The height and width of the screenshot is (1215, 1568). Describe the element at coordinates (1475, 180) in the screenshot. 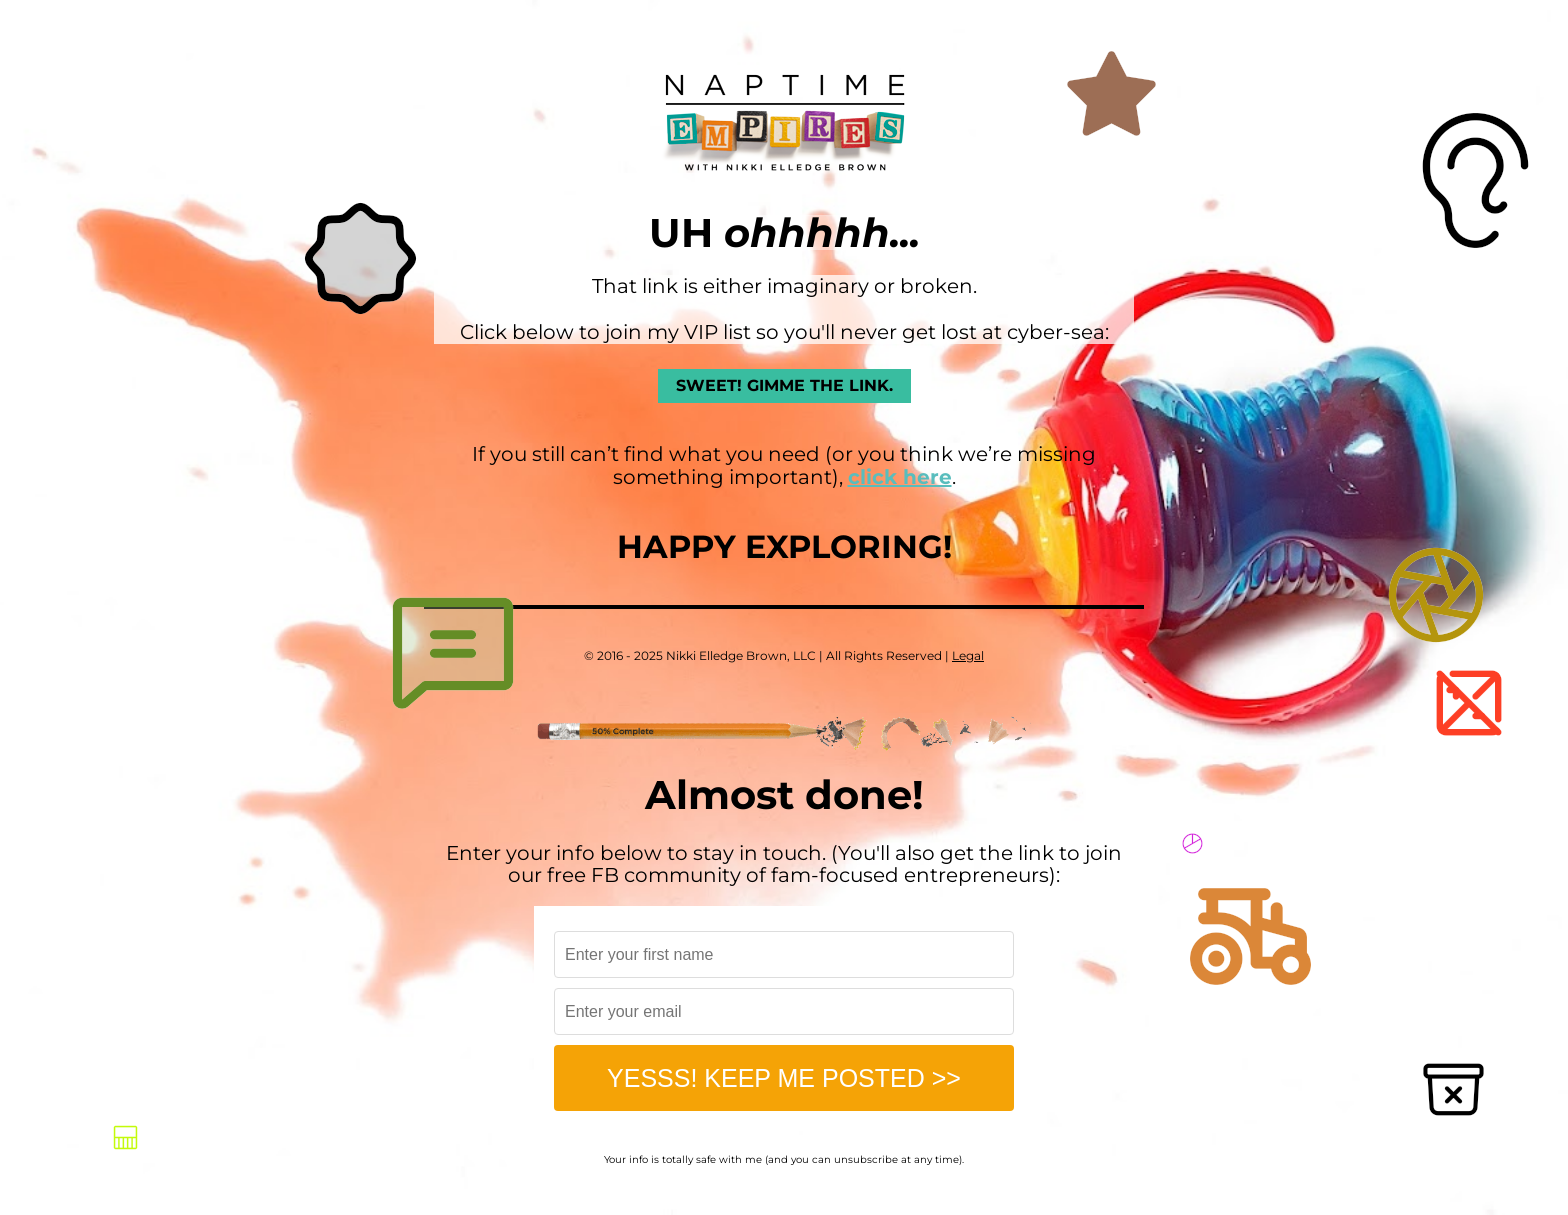

I see `access audio or hearing settings` at that location.